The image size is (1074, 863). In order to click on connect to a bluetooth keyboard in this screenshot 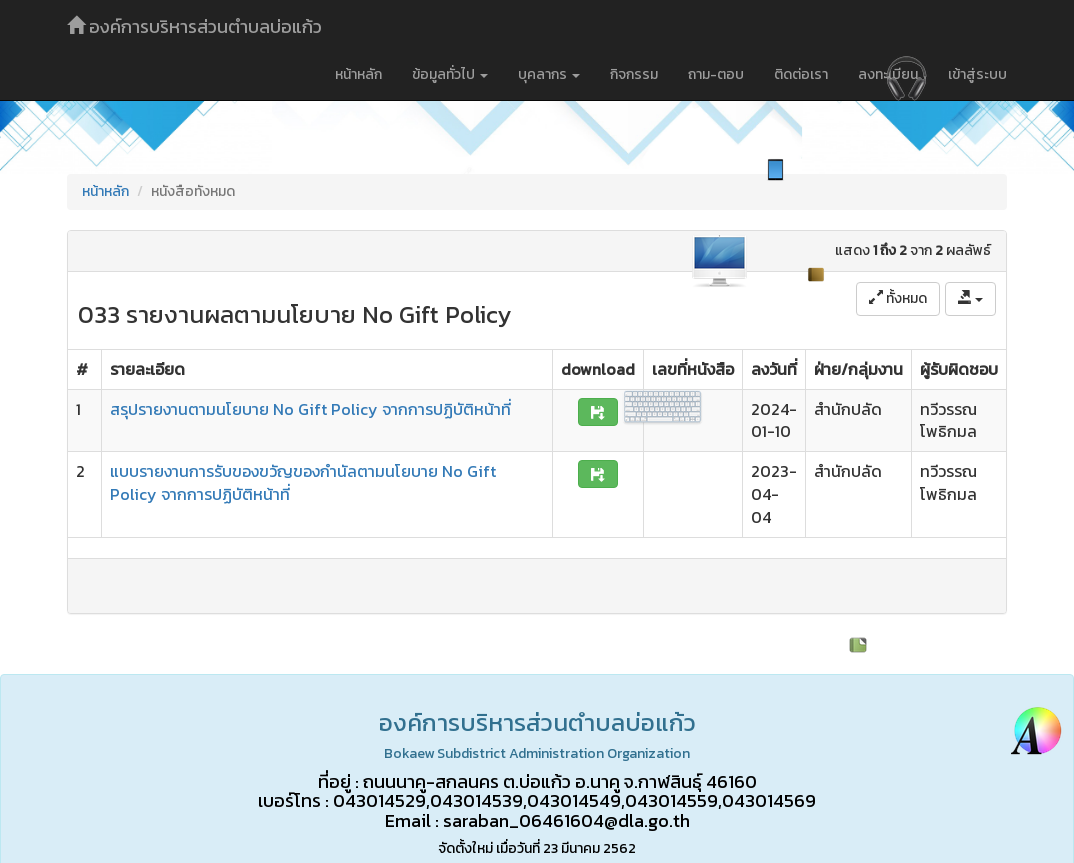, I will do `click(662, 406)`.